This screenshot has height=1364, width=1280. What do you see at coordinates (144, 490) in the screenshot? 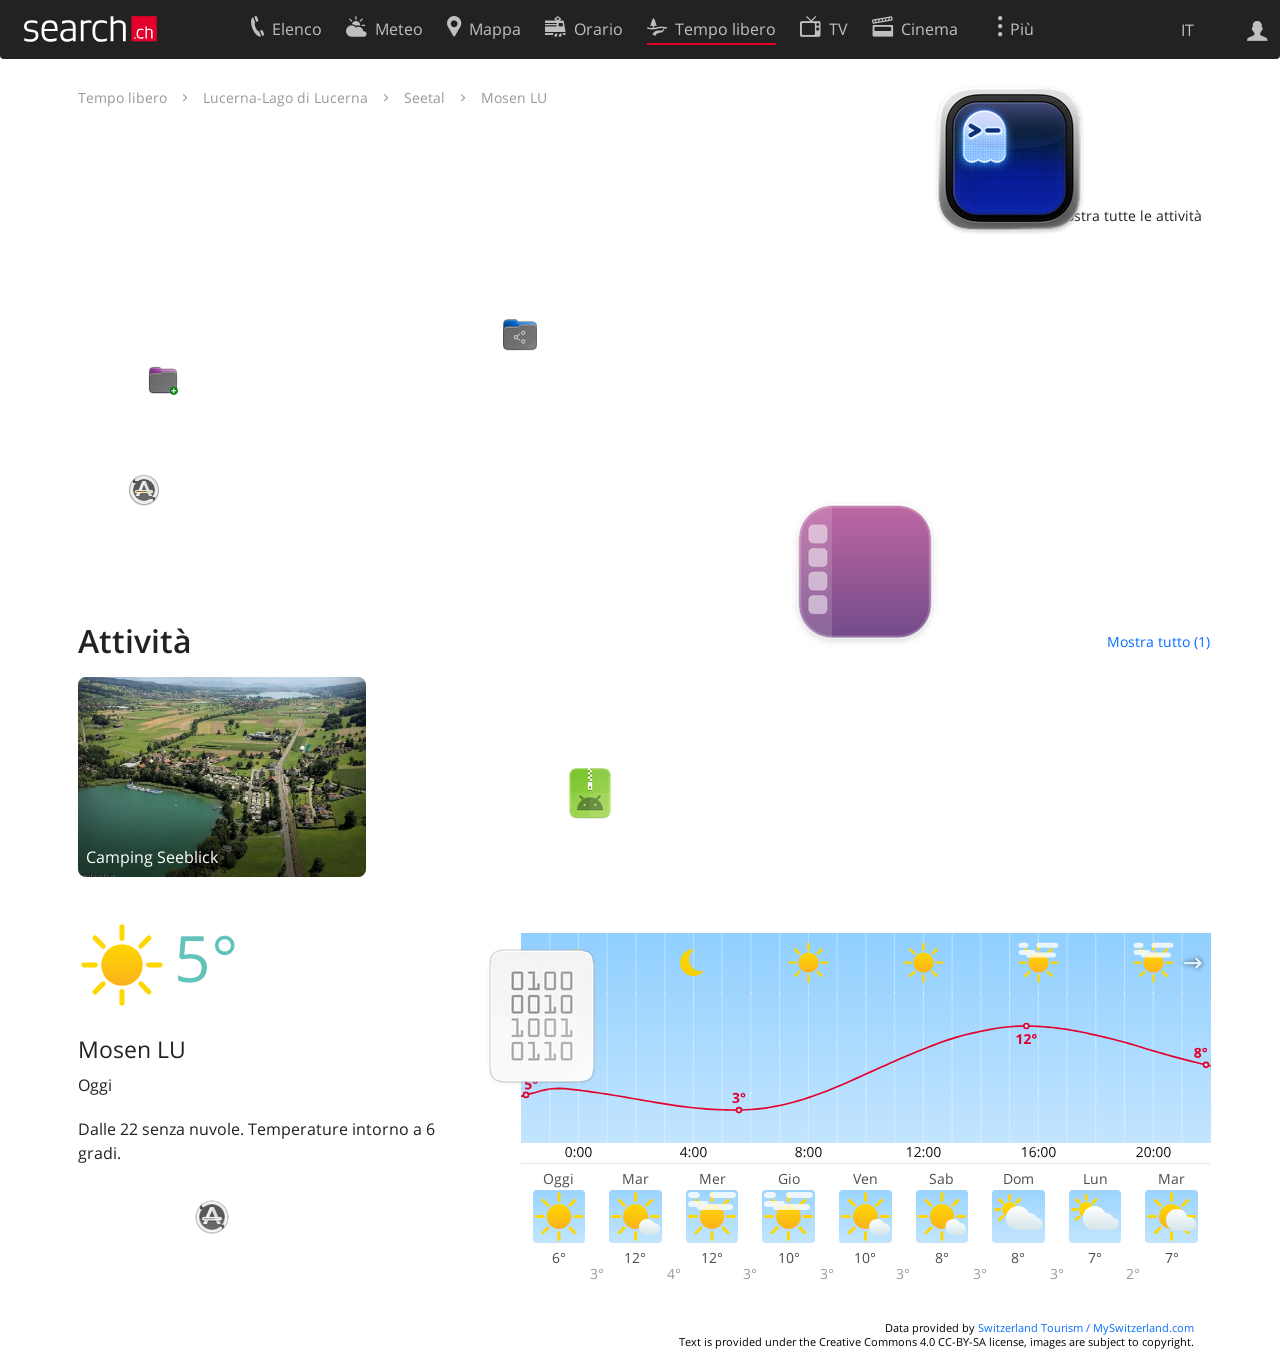
I see `check for available software updates` at bounding box center [144, 490].